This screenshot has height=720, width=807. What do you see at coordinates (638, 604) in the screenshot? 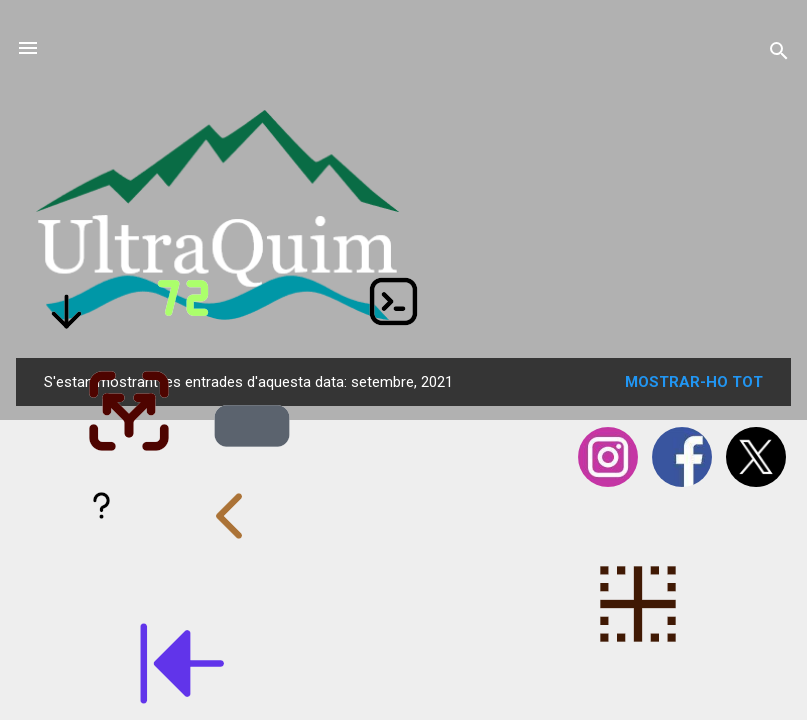
I see `apply inner borders to selected cells` at bounding box center [638, 604].